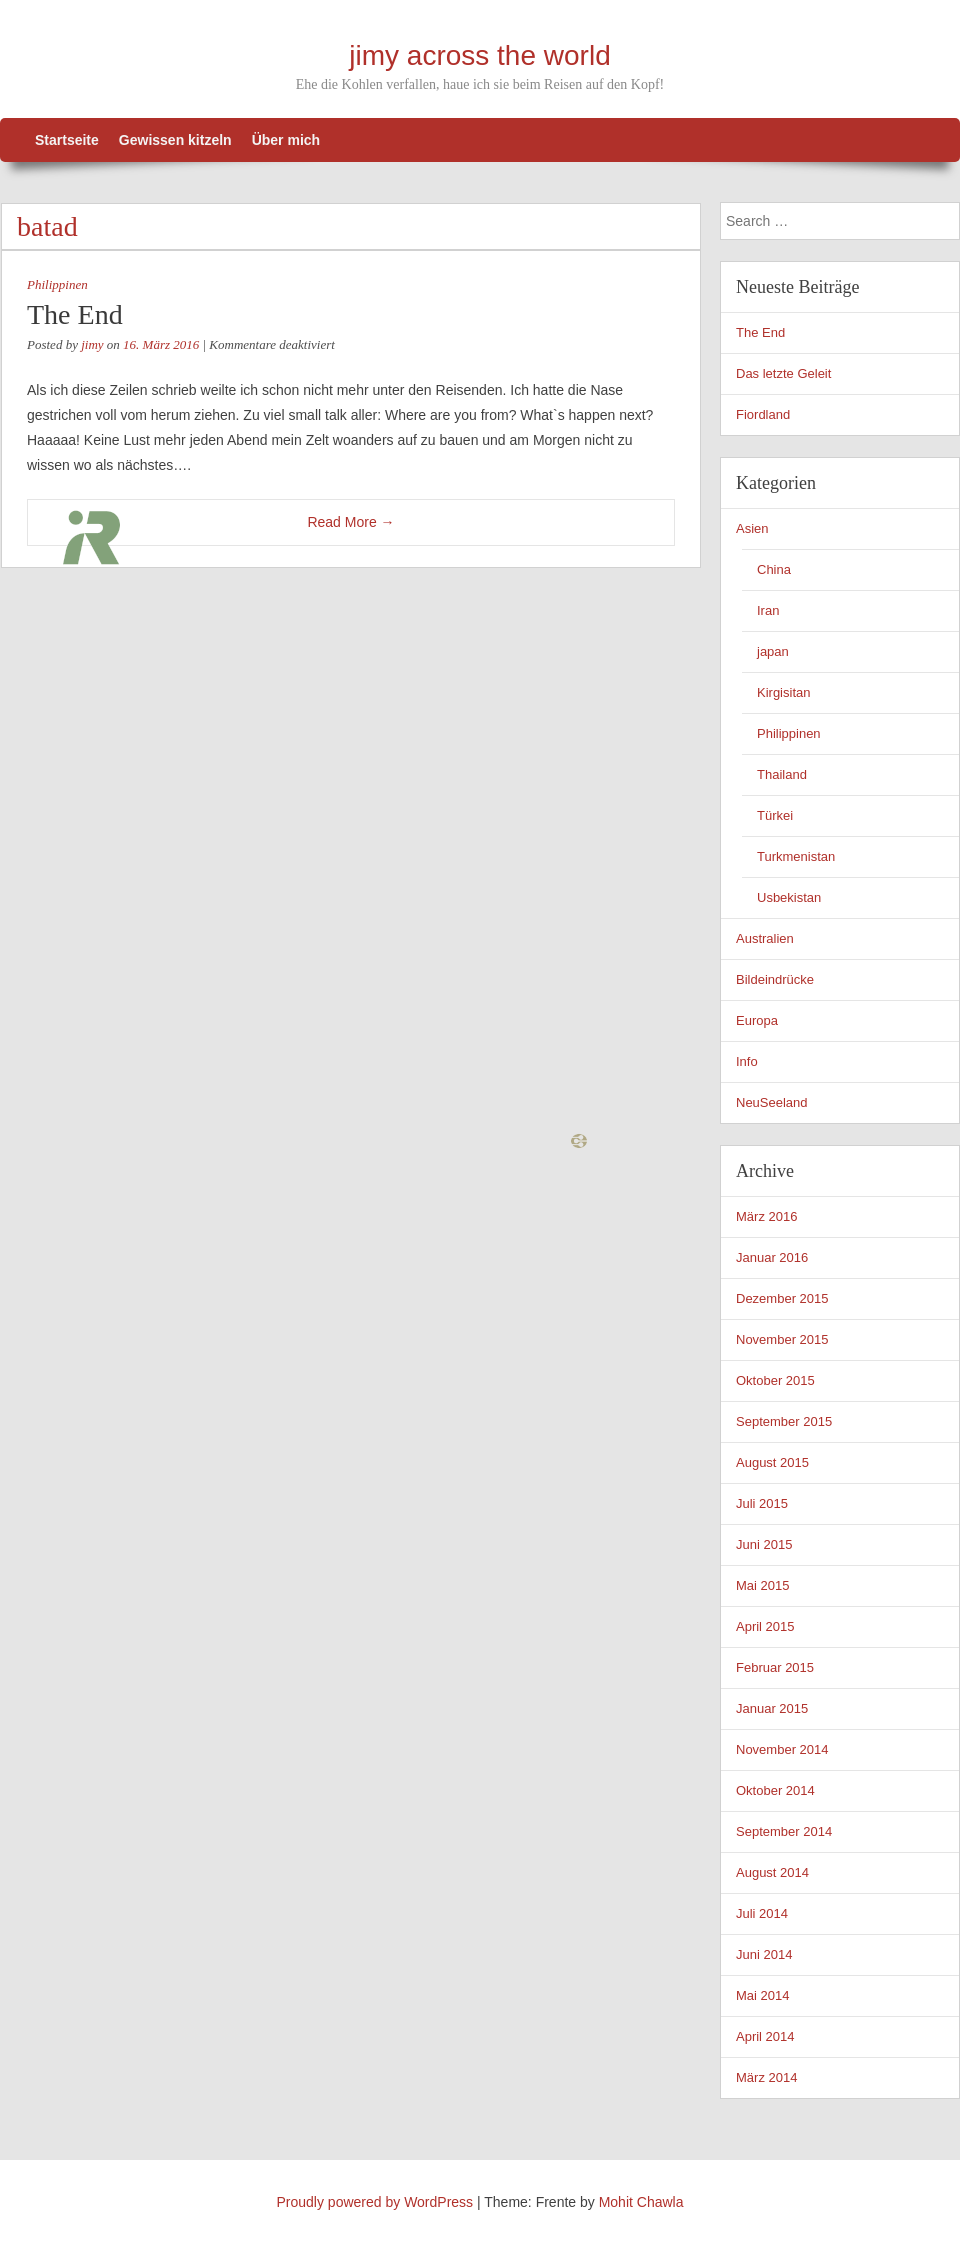 This screenshot has width=960, height=2245. I want to click on connect to dlna-enabled devices for media streaming, so click(579, 1141).